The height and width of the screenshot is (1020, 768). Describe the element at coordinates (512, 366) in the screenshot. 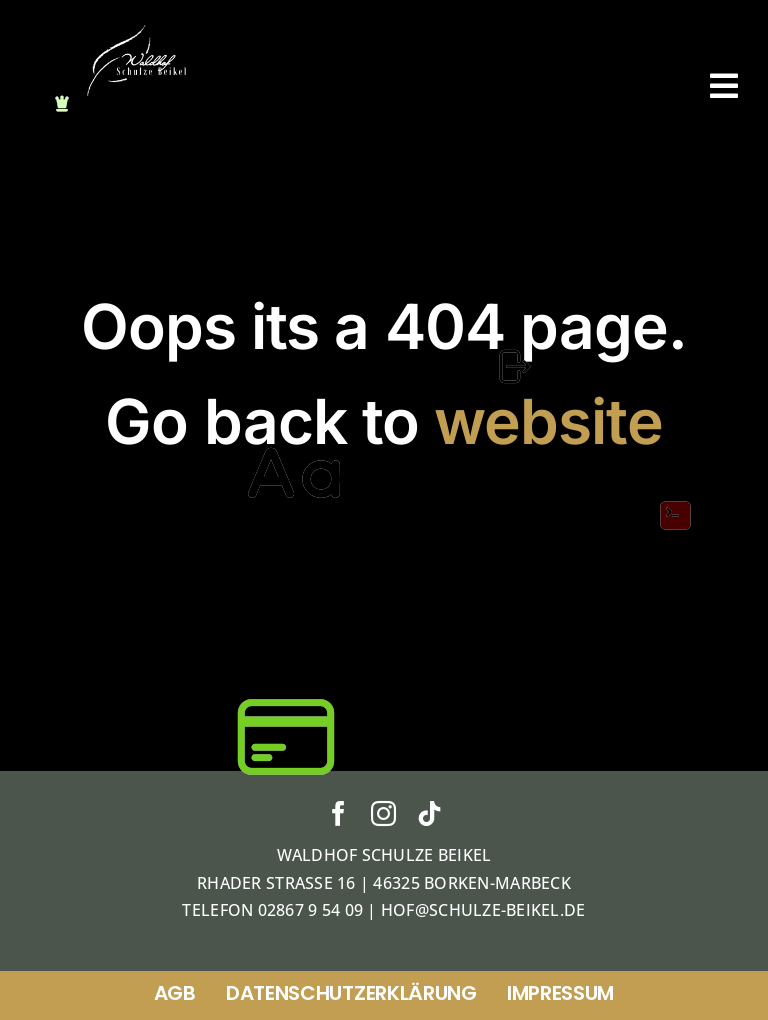

I see `log out of your account` at that location.